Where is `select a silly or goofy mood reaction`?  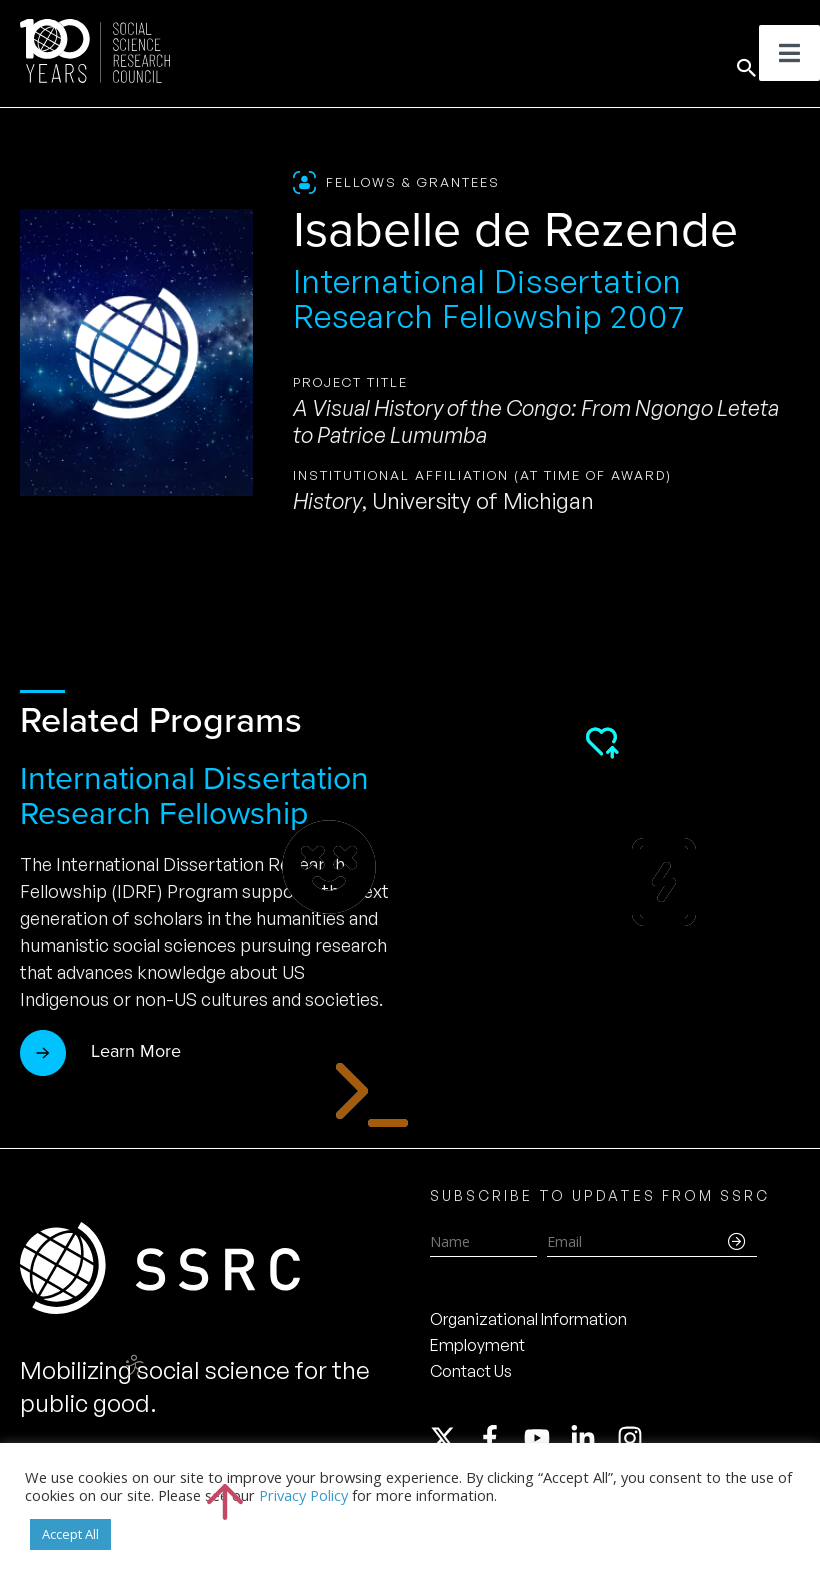
select a silly or goofy mood reaction is located at coordinates (329, 867).